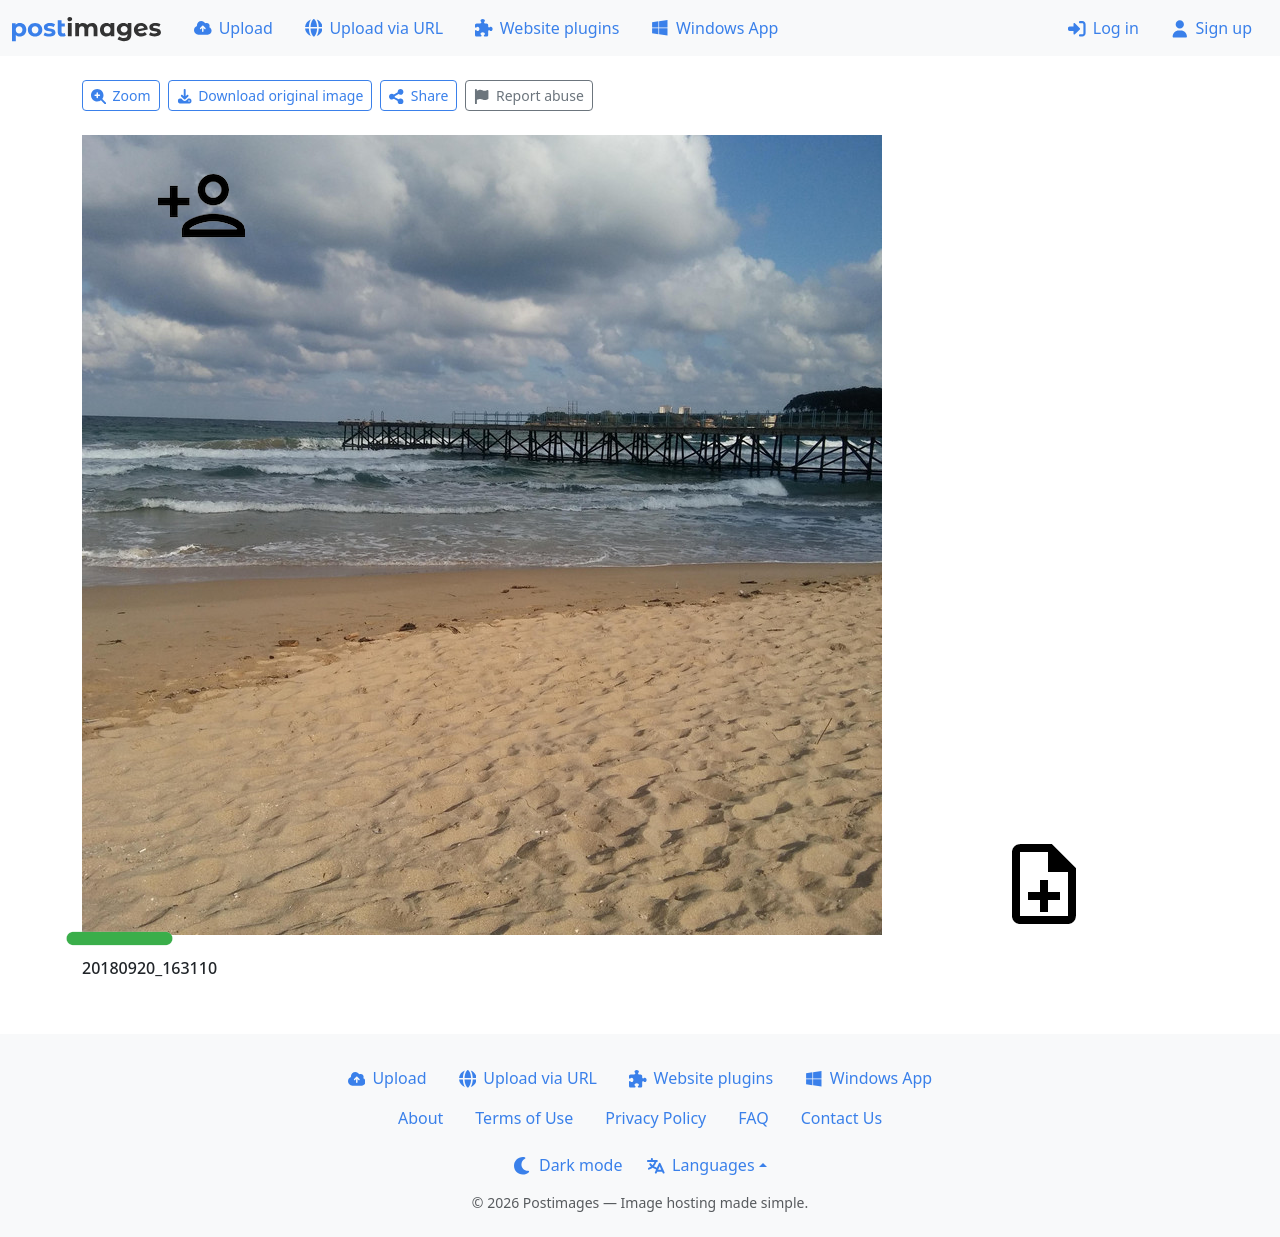 The image size is (1280, 1237). Describe the element at coordinates (119, 938) in the screenshot. I see `decrease quantity or value` at that location.